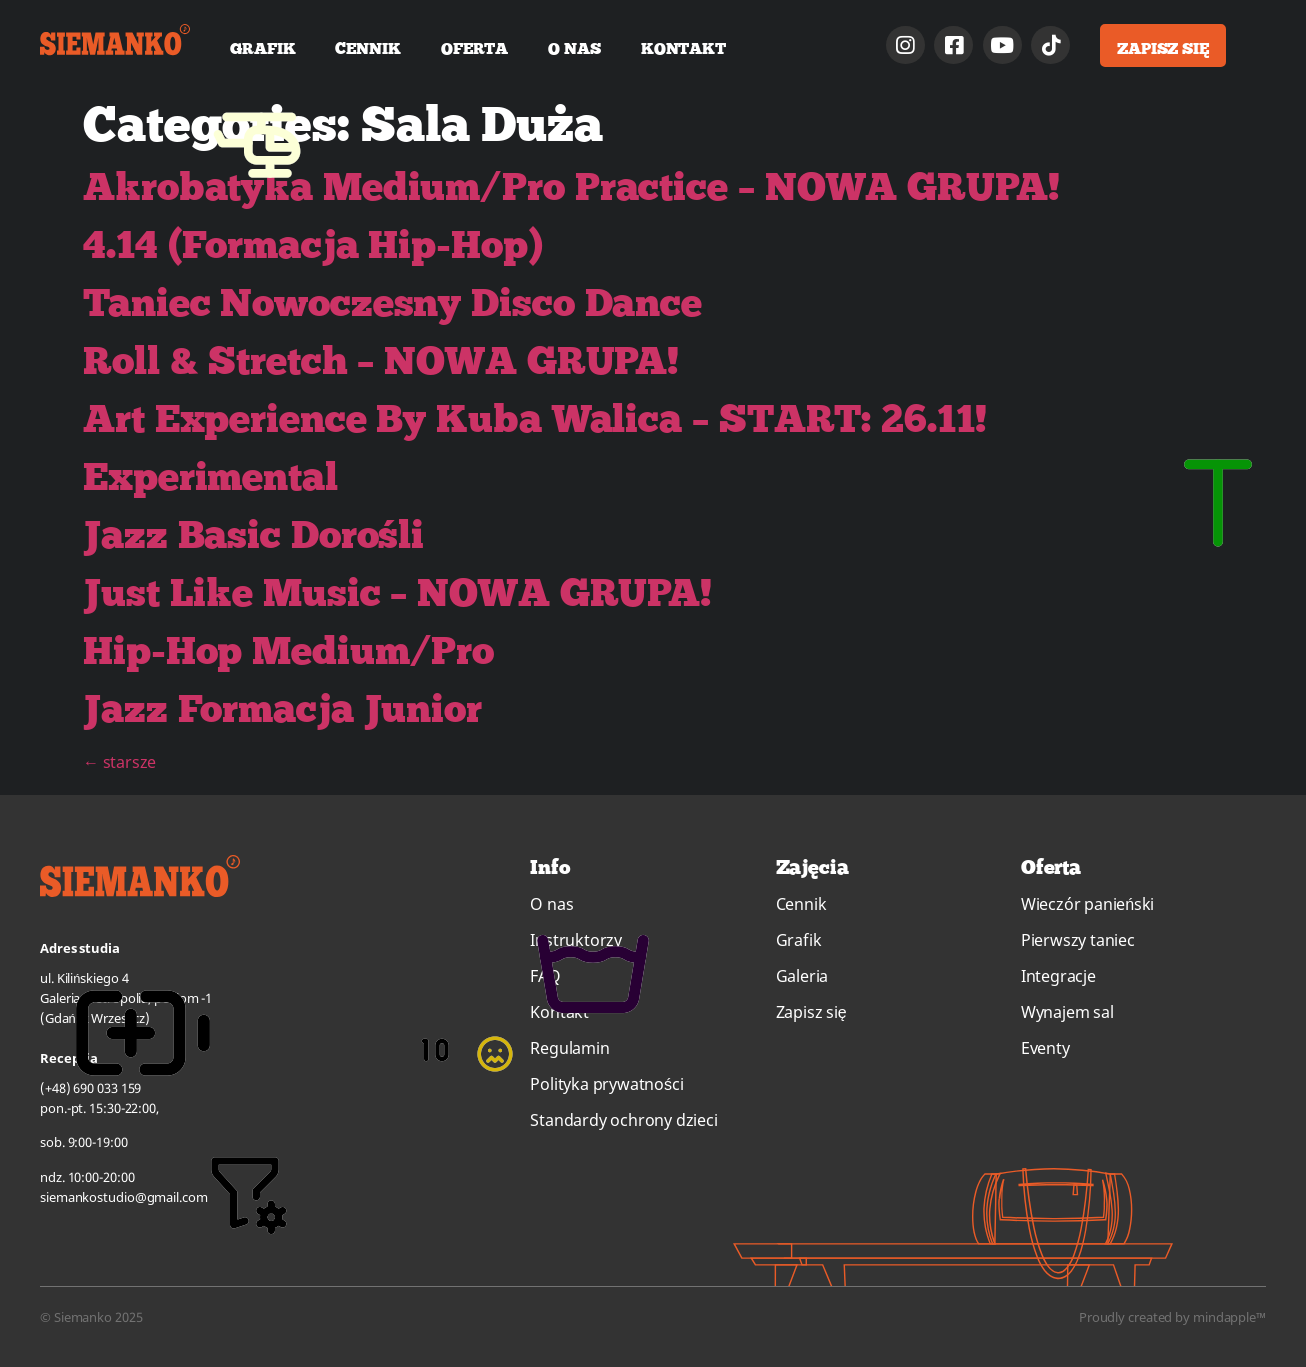 The height and width of the screenshot is (1367, 1306). Describe the element at coordinates (245, 1191) in the screenshot. I see `configure filter settings` at that location.